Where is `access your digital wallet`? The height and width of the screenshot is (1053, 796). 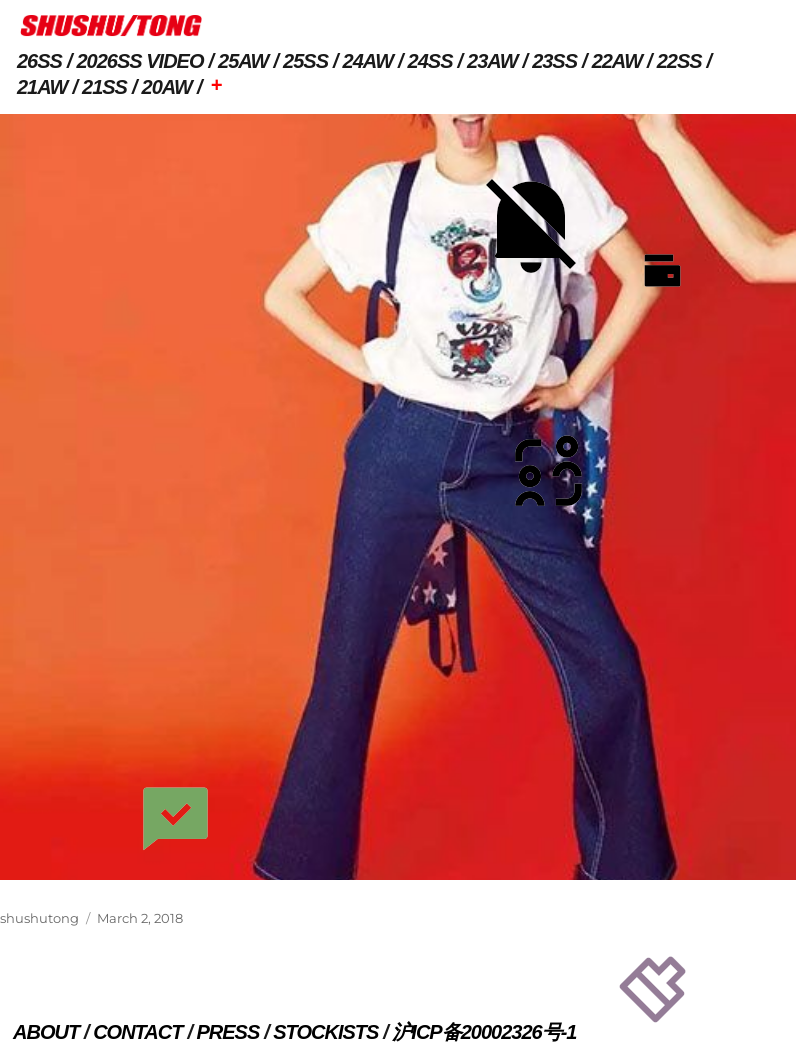 access your digital wallet is located at coordinates (662, 270).